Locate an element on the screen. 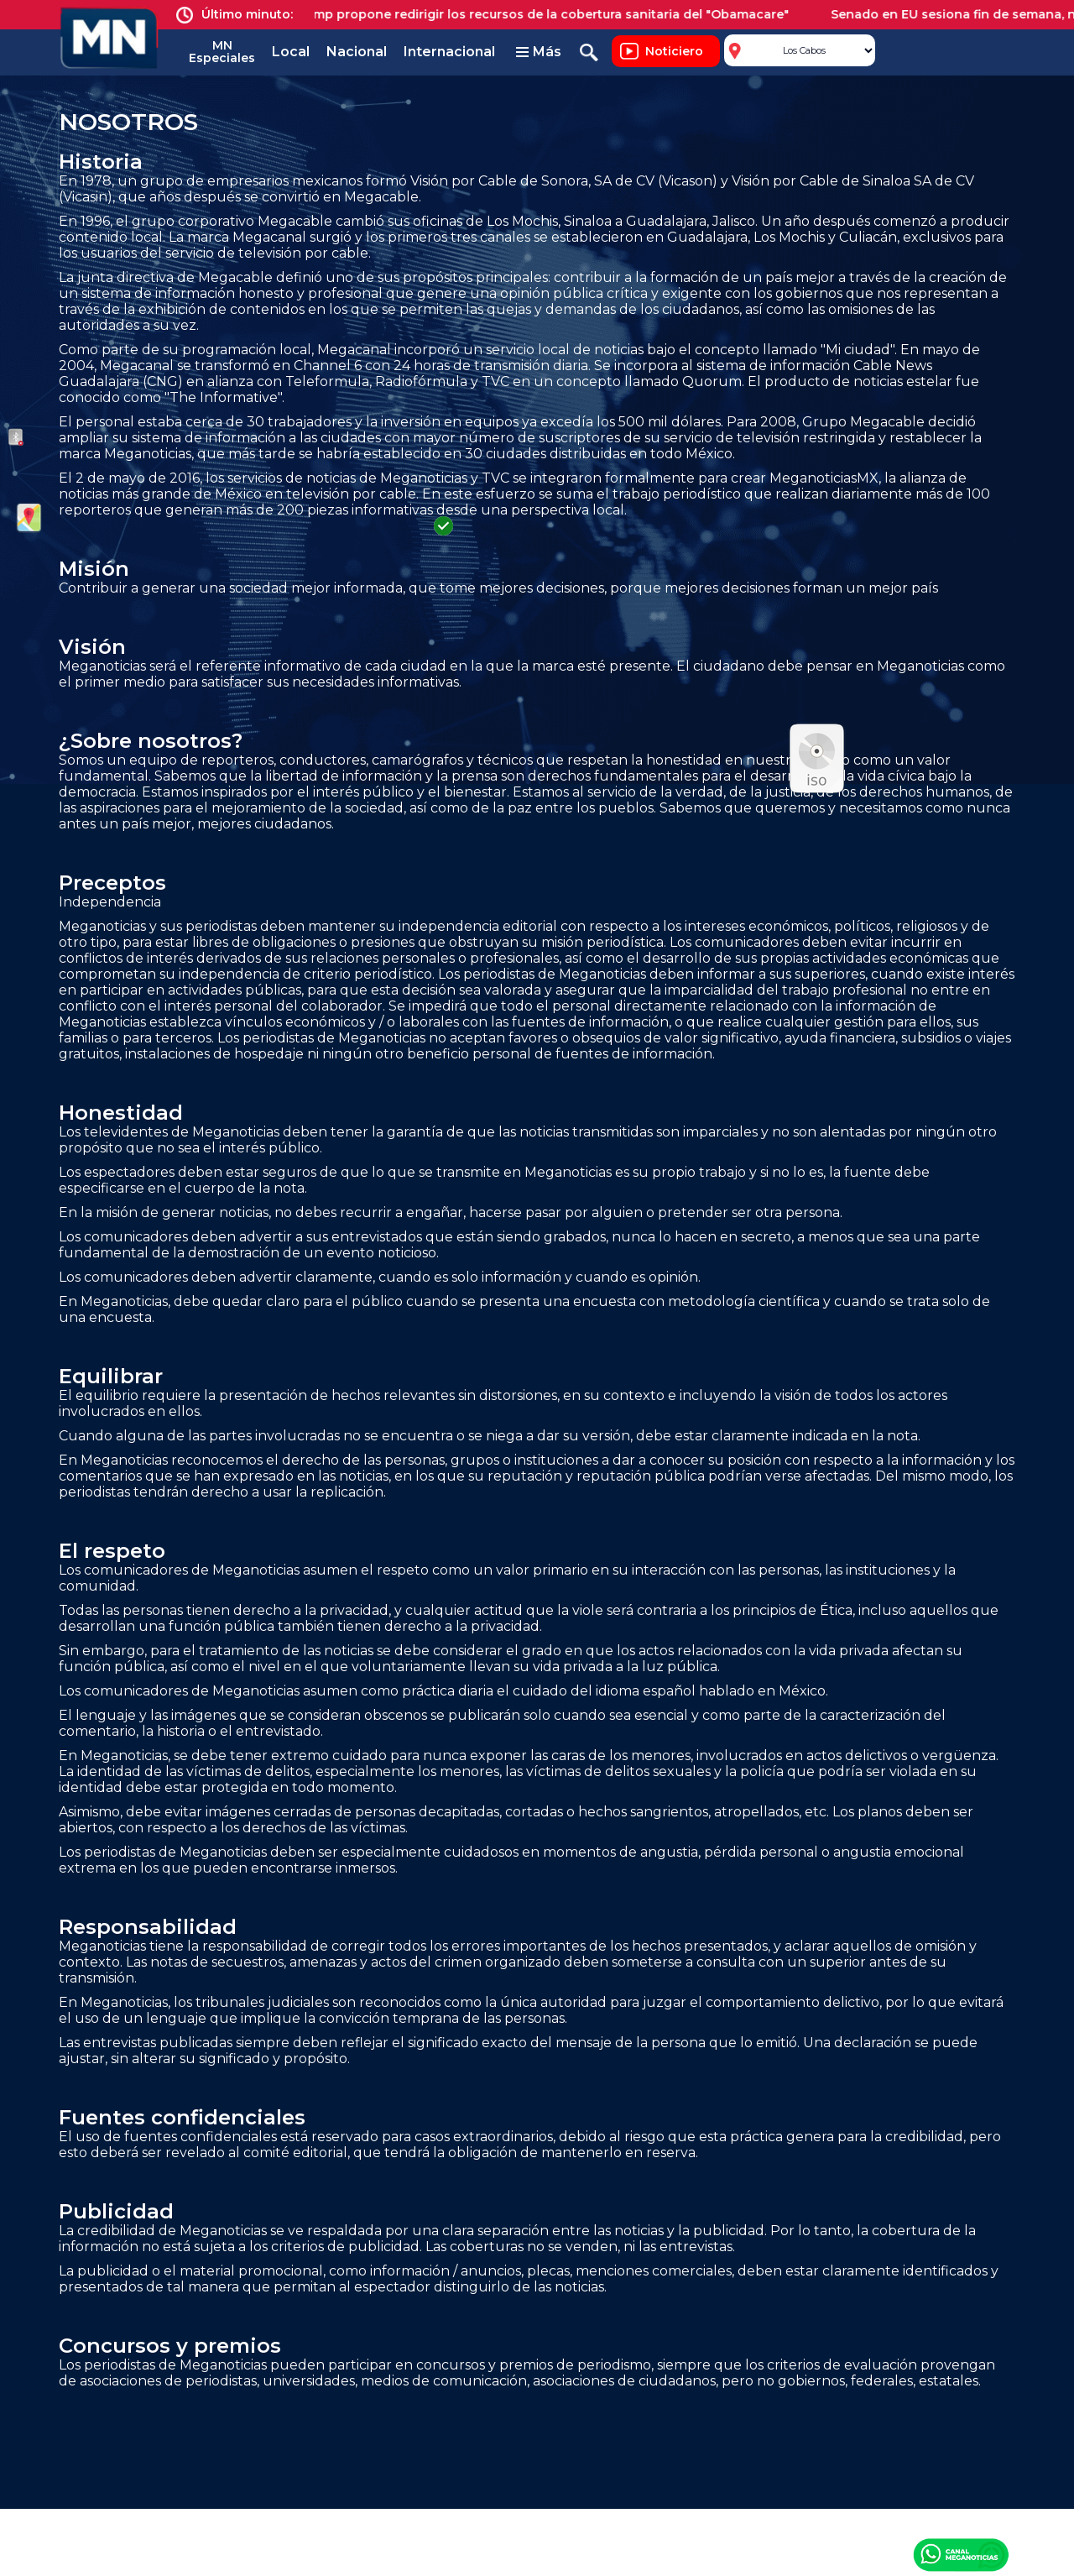 The image size is (1074, 2576). confirm or accept an action is located at coordinates (443, 525).